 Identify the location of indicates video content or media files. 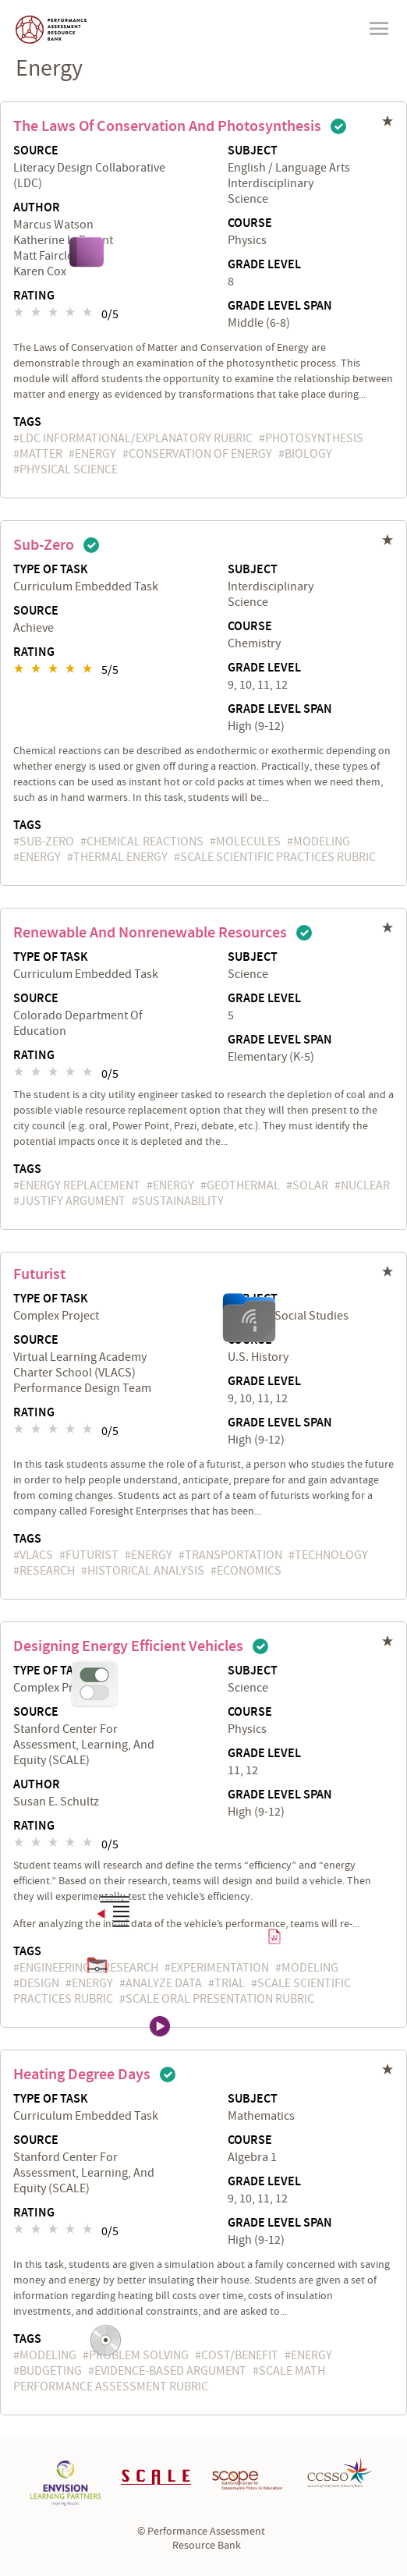
(160, 2026).